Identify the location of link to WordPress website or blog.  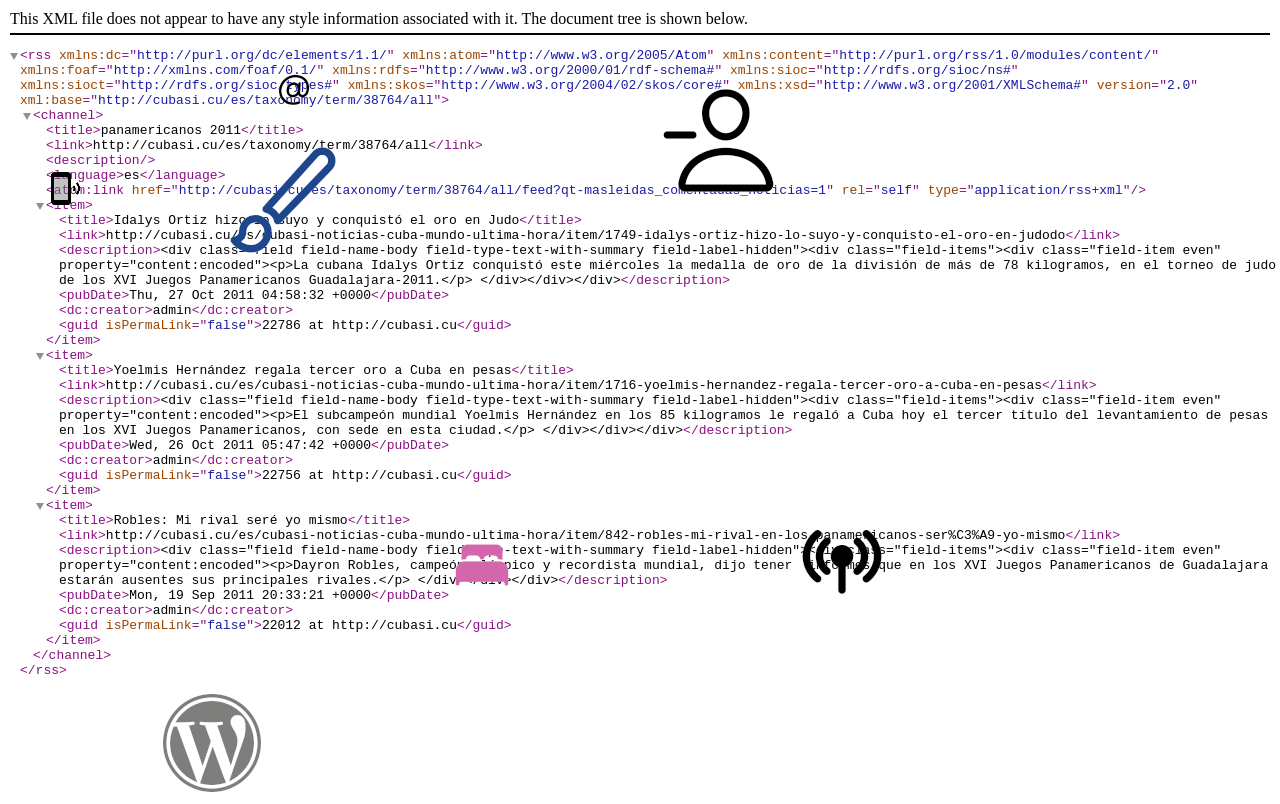
(212, 743).